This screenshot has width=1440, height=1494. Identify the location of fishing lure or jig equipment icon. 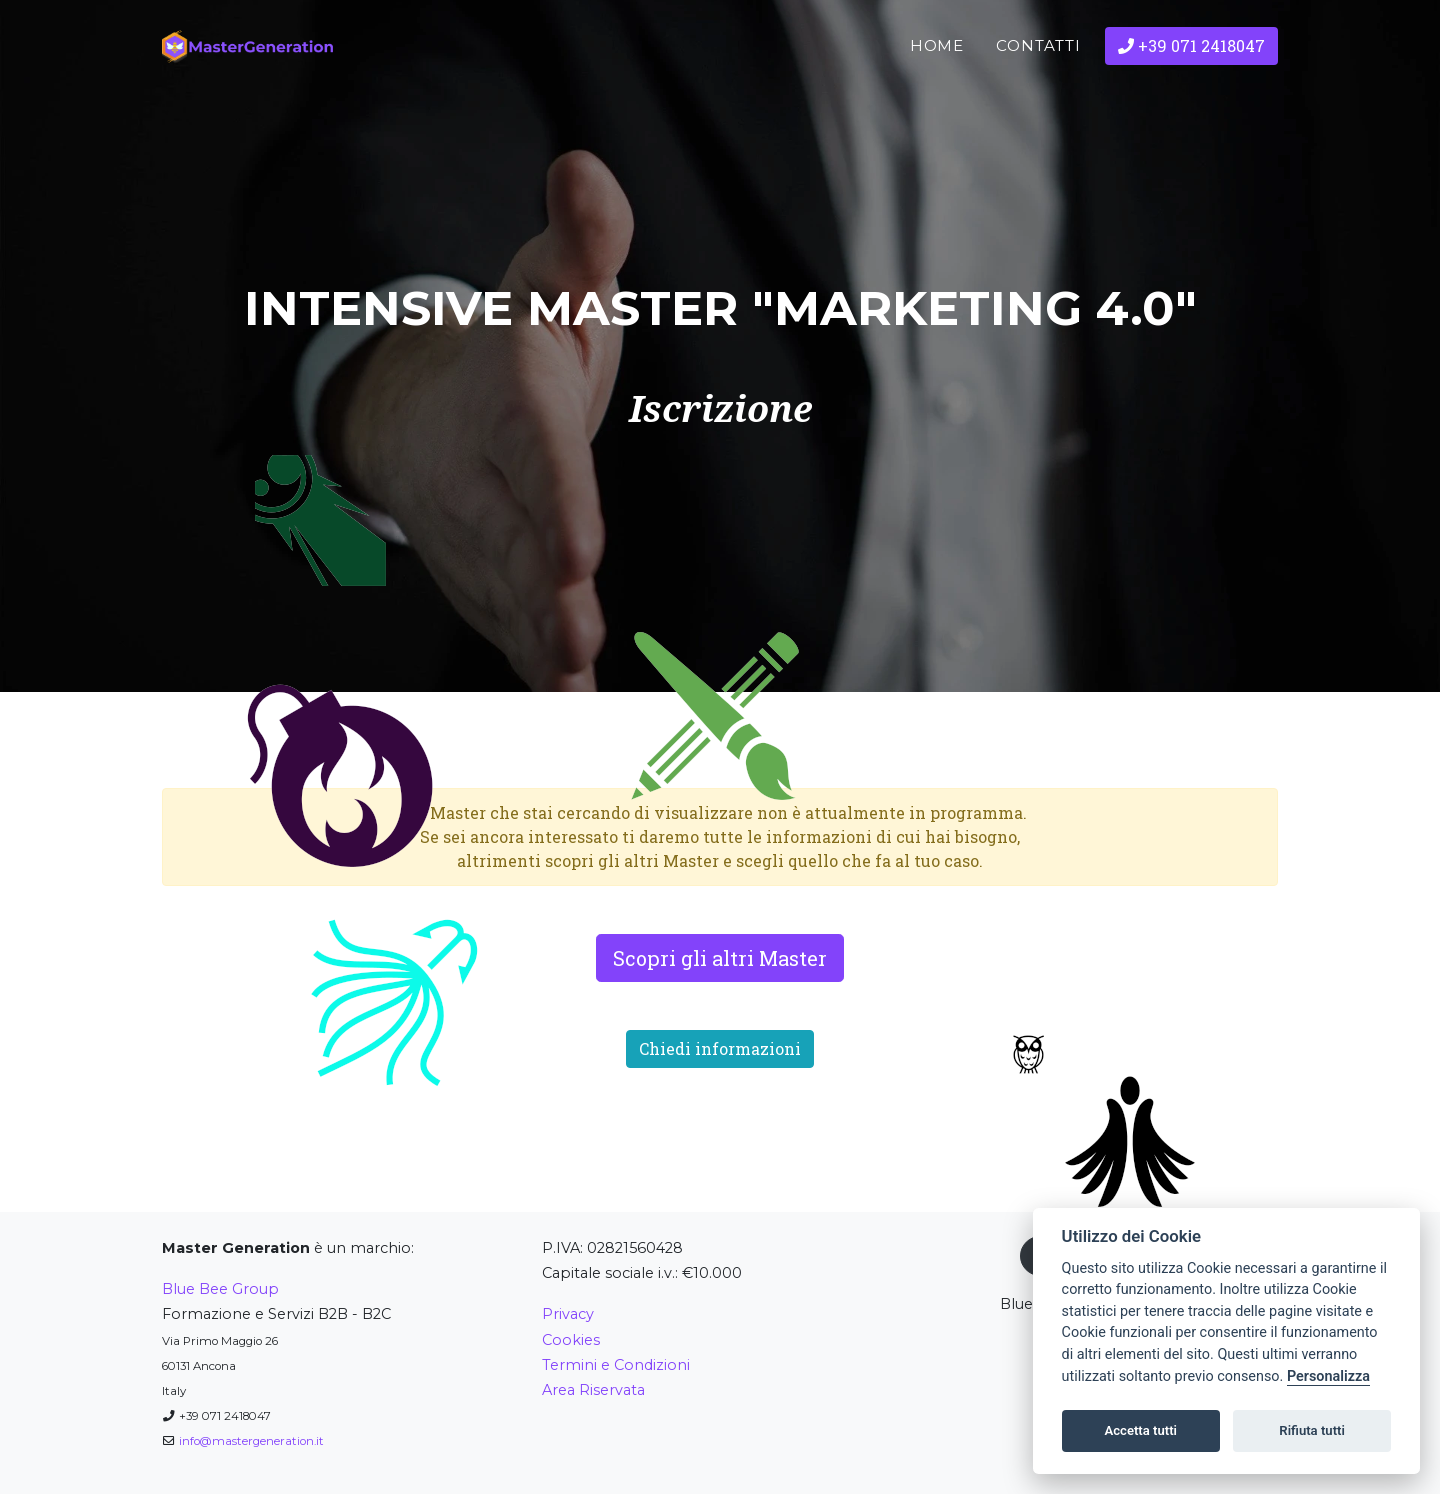
(395, 1001).